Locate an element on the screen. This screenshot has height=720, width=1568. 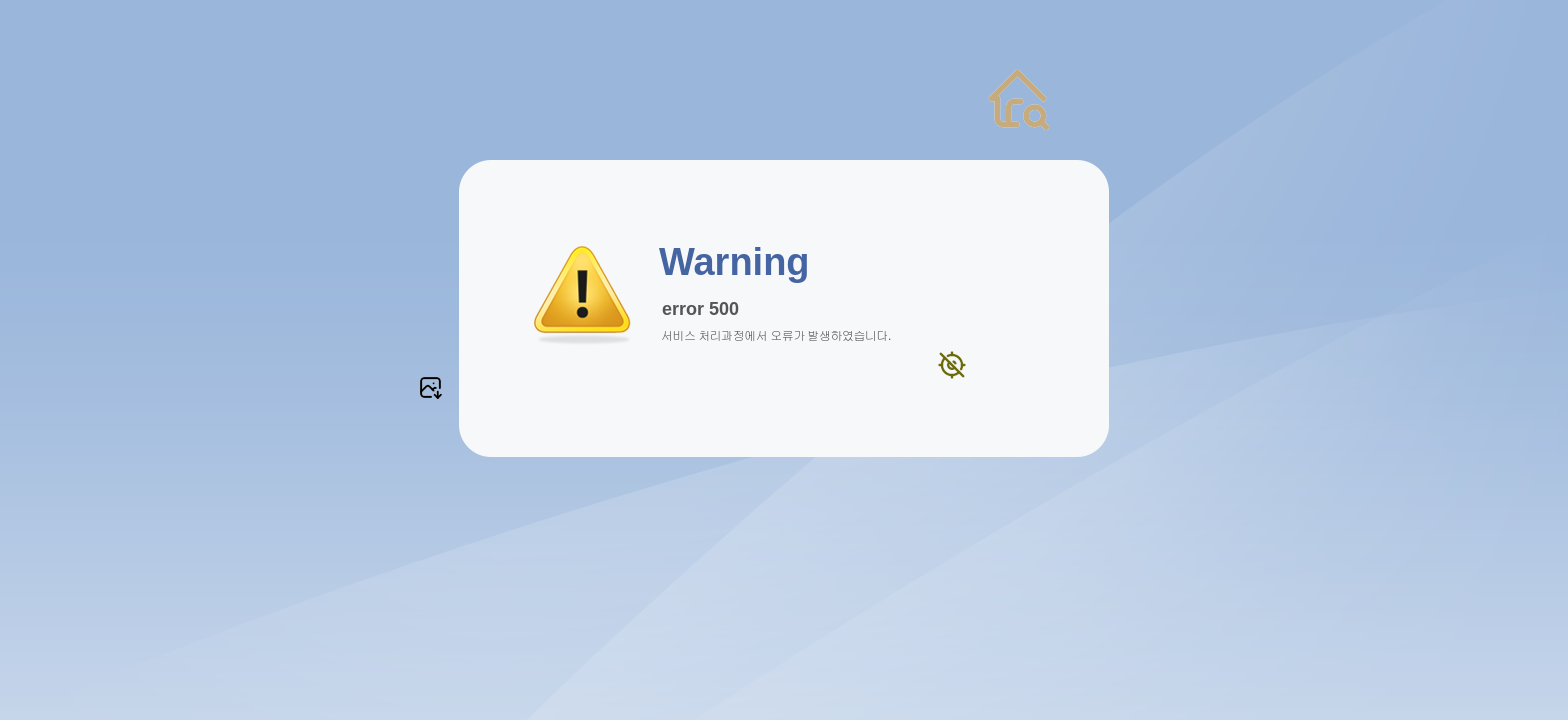
location services disabled is located at coordinates (952, 365).